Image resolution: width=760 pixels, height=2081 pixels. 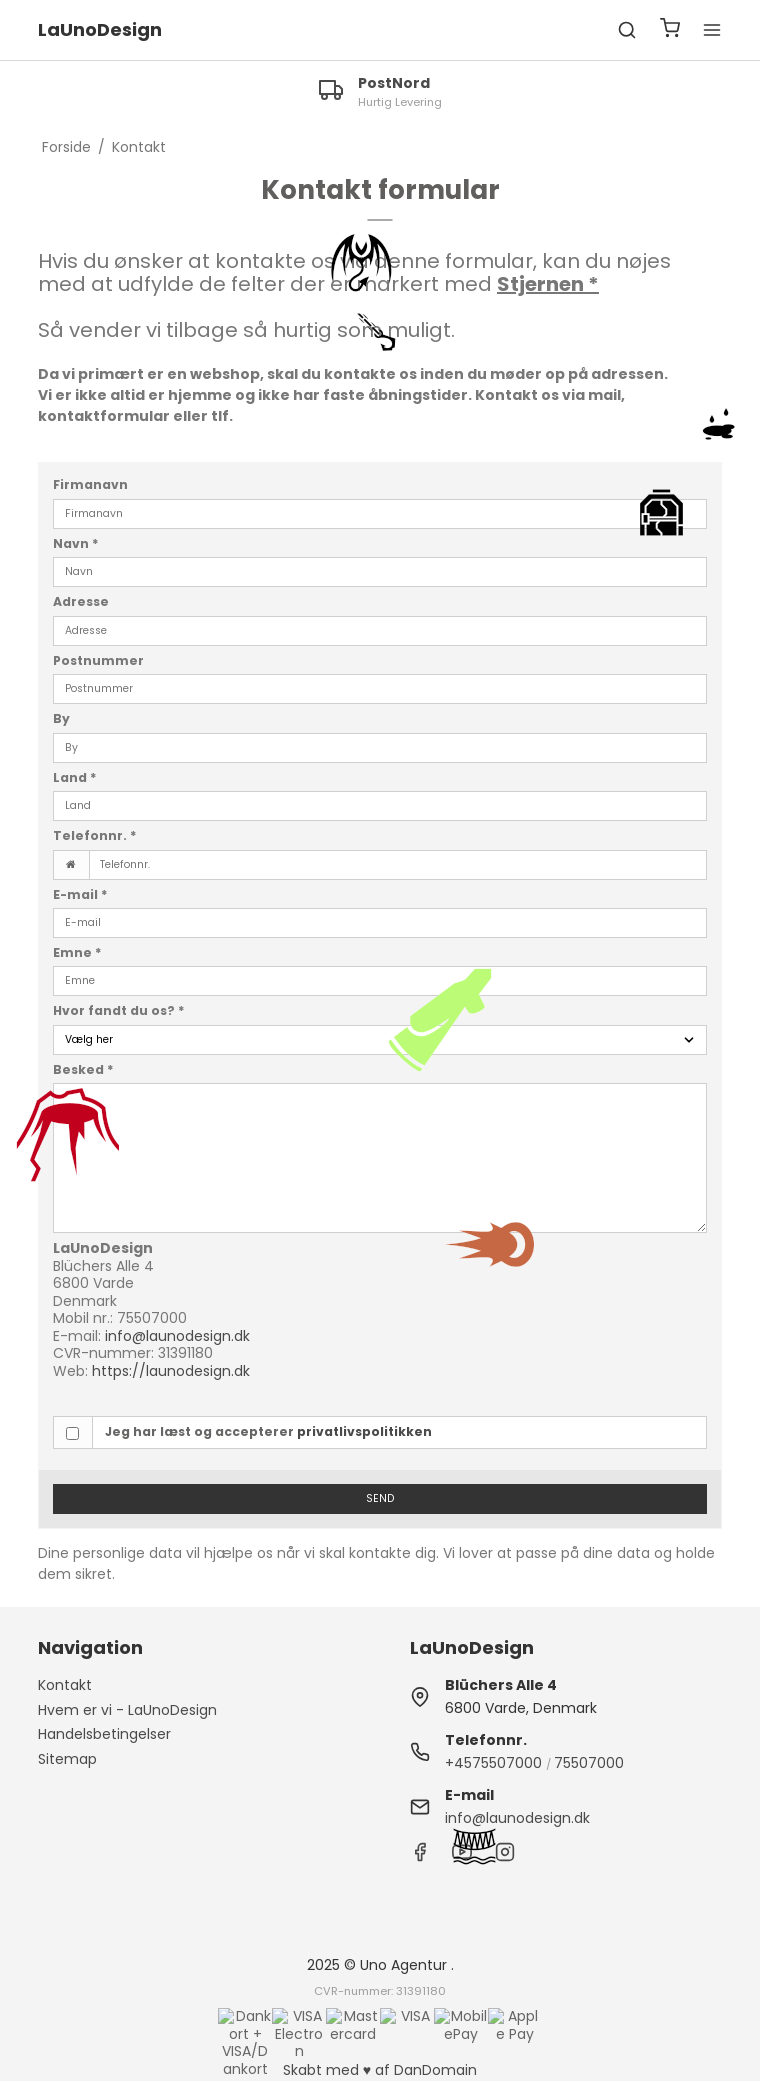 I want to click on indicates a volcano or volcanic area on a map, so click(x=68, y=1130).